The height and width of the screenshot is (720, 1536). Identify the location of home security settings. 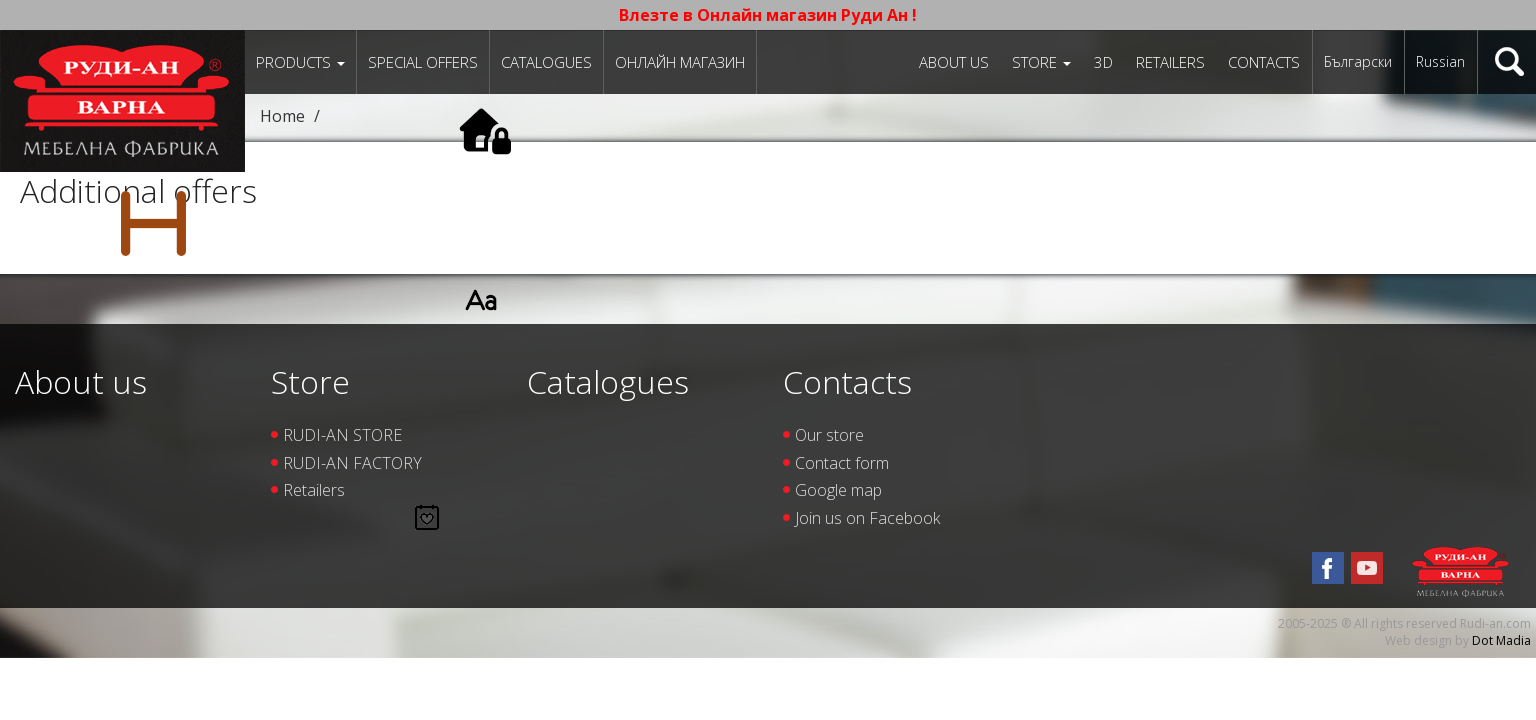
(484, 130).